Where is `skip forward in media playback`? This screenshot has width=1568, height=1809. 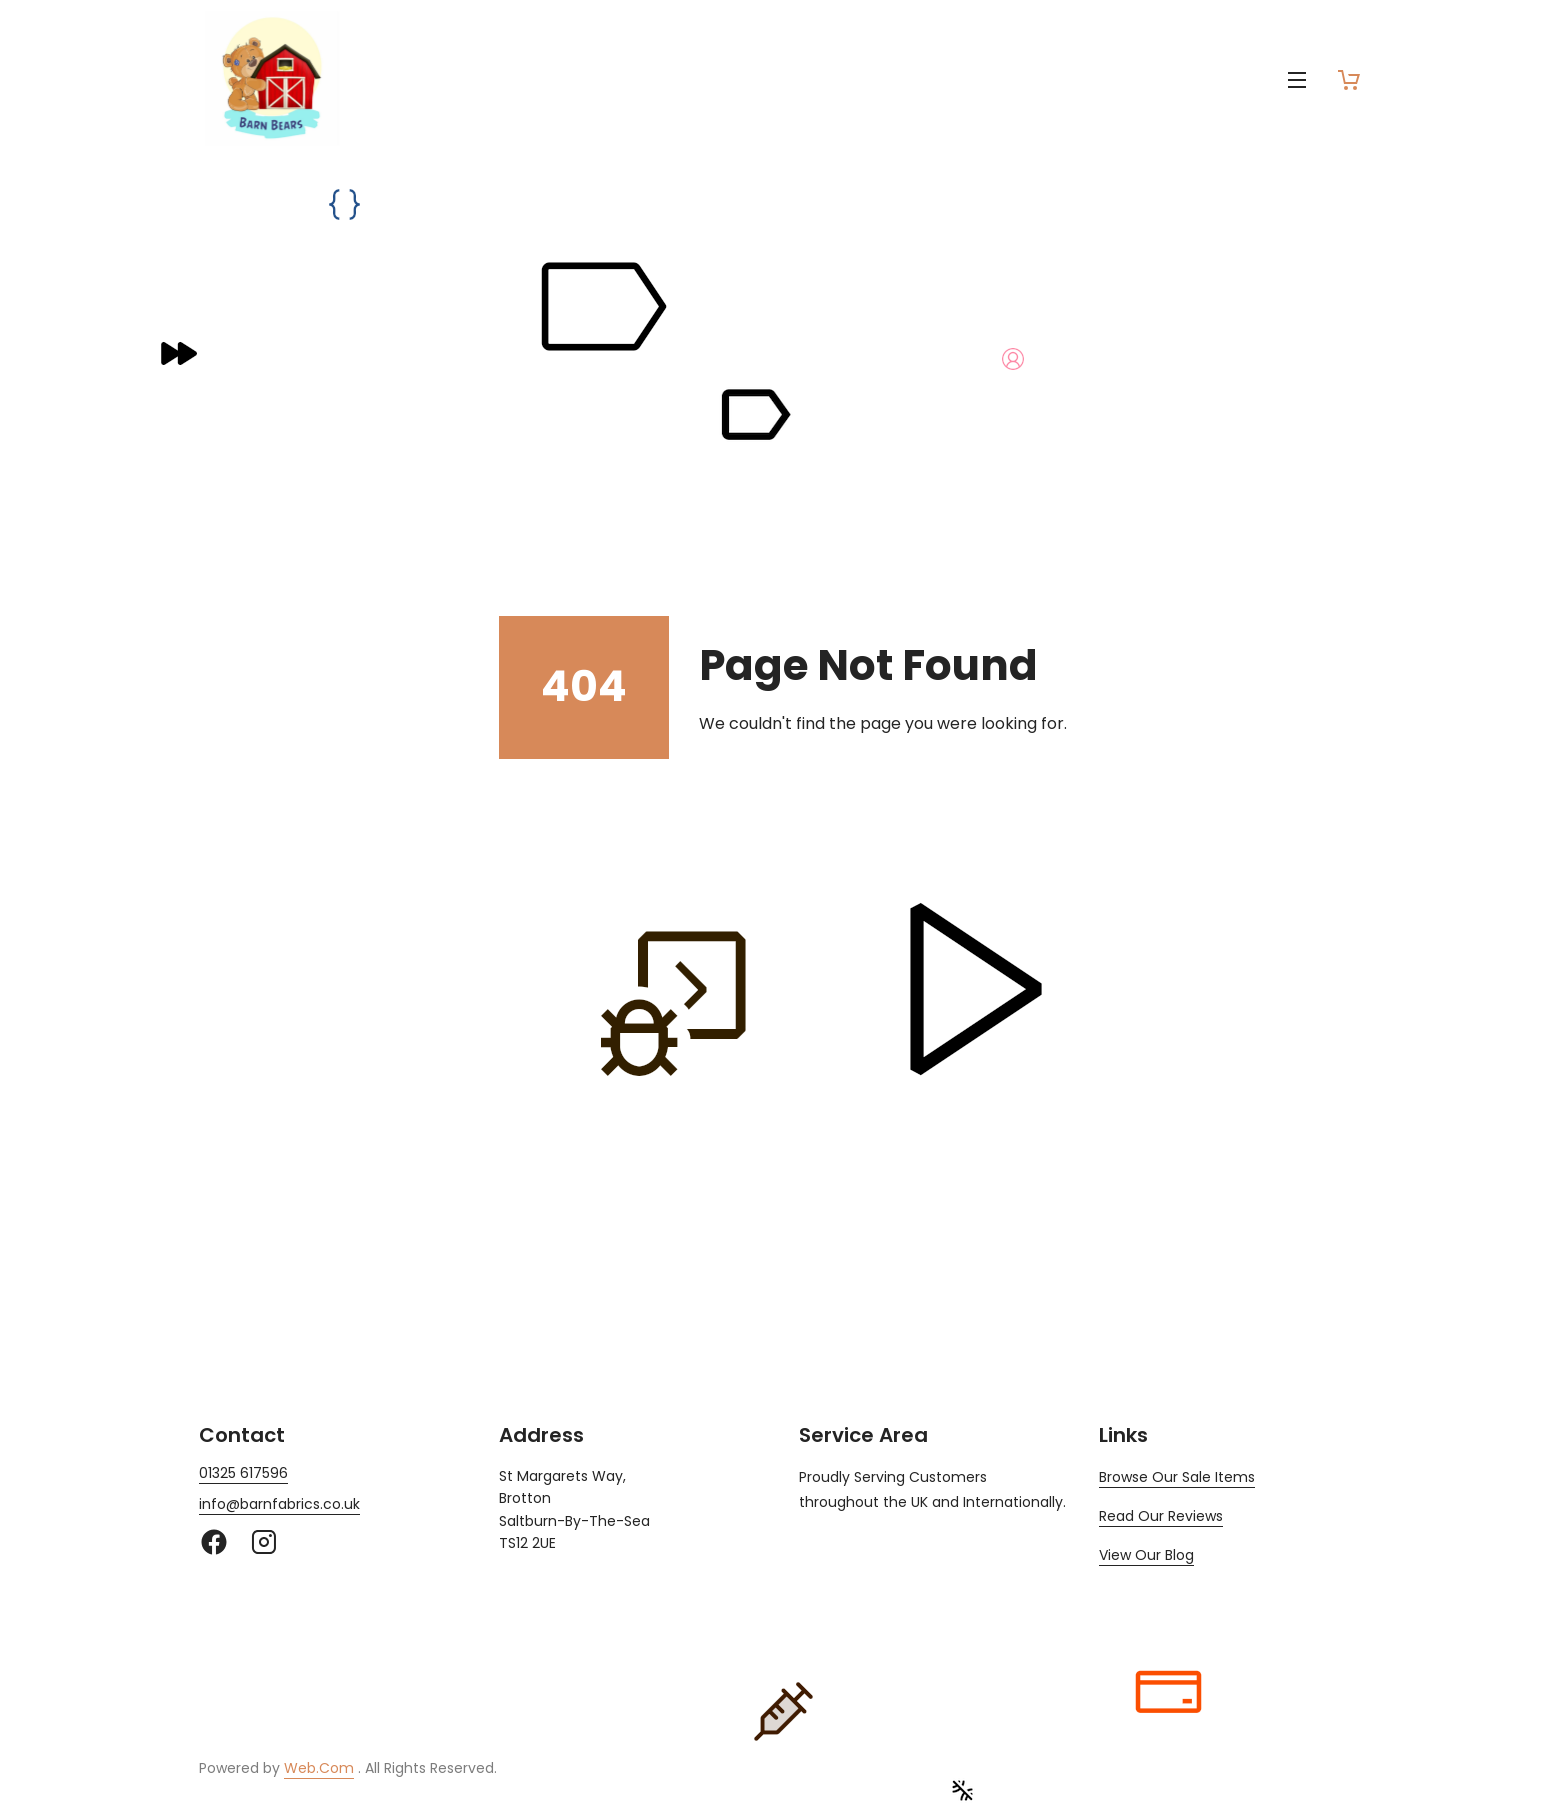
skip forward in media playback is located at coordinates (176, 353).